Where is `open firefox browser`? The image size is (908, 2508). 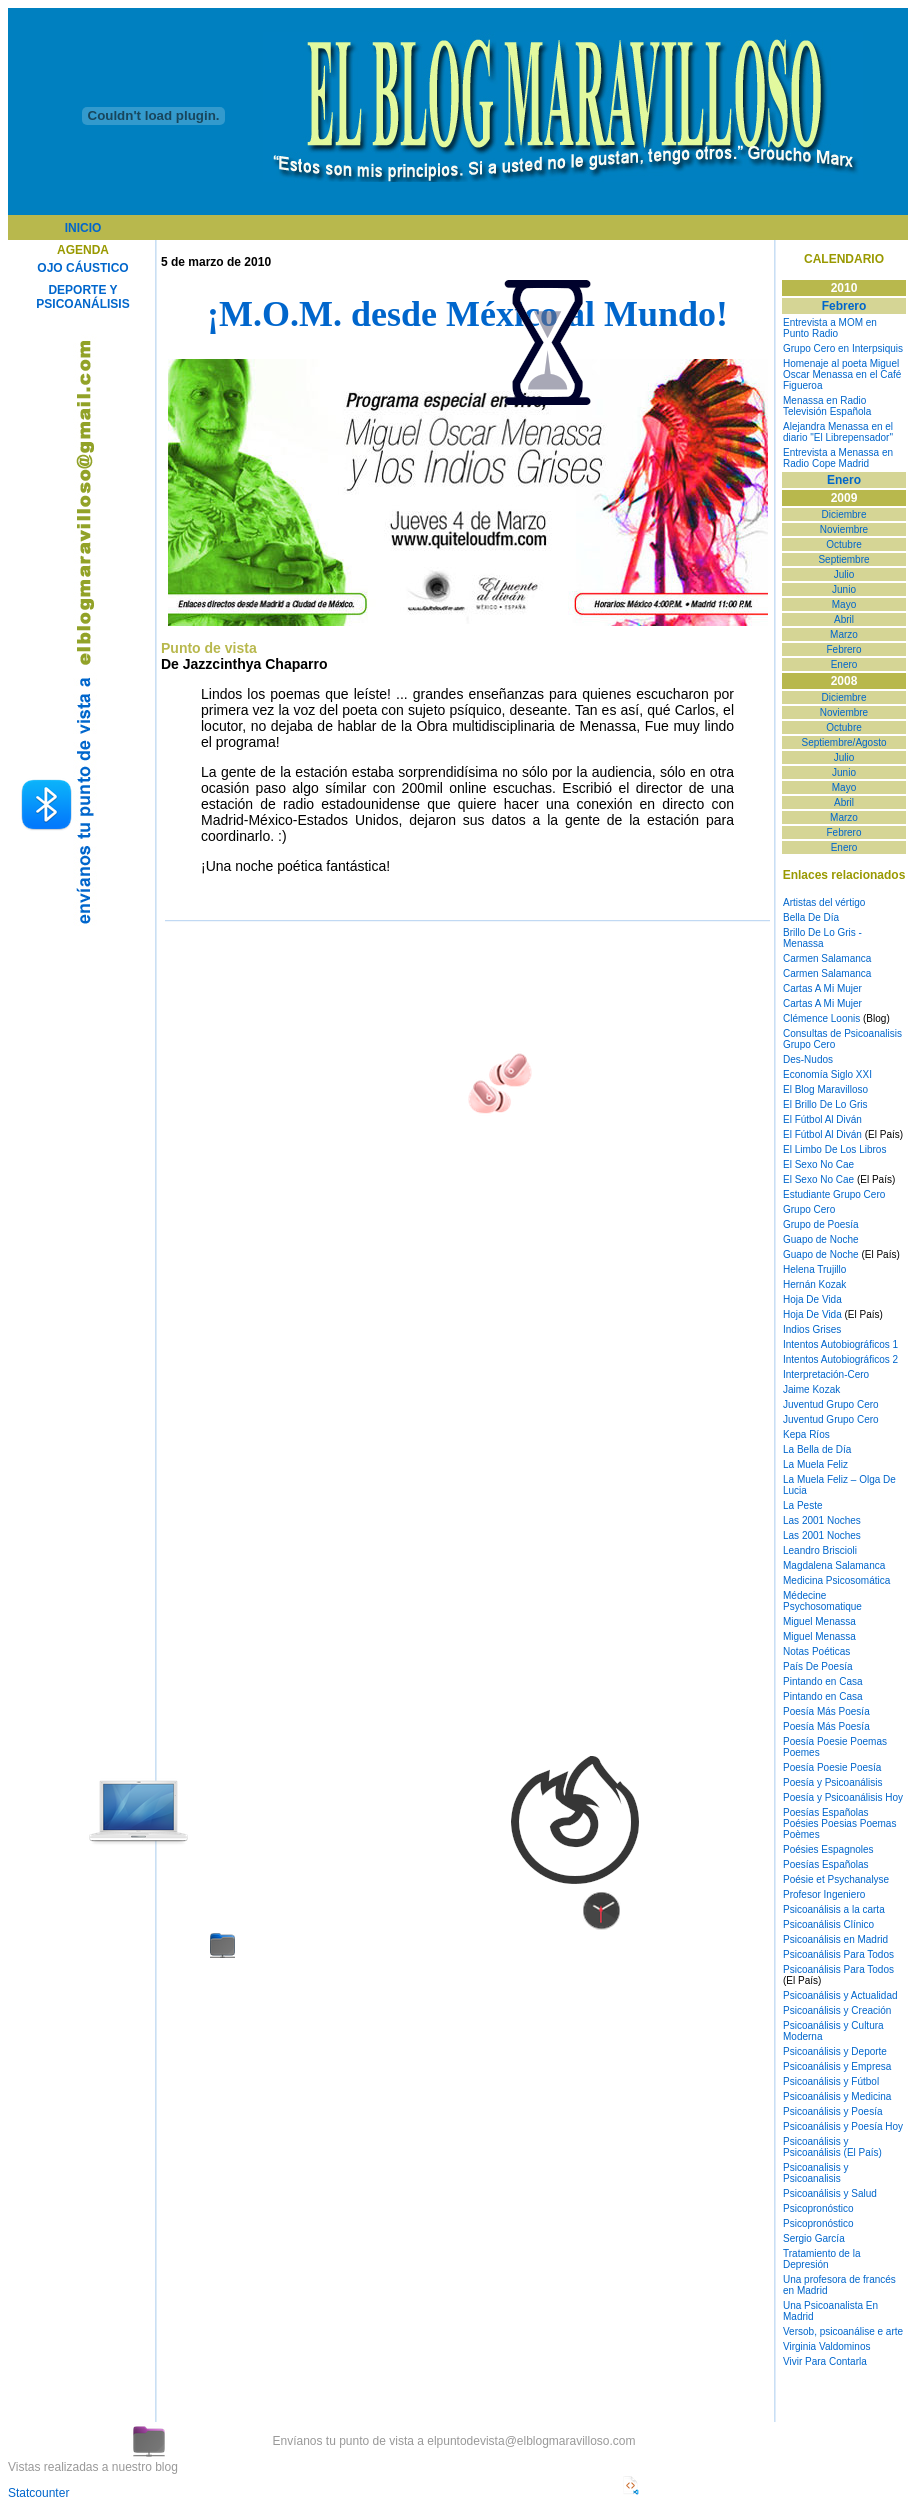
open firefox browser is located at coordinates (575, 1820).